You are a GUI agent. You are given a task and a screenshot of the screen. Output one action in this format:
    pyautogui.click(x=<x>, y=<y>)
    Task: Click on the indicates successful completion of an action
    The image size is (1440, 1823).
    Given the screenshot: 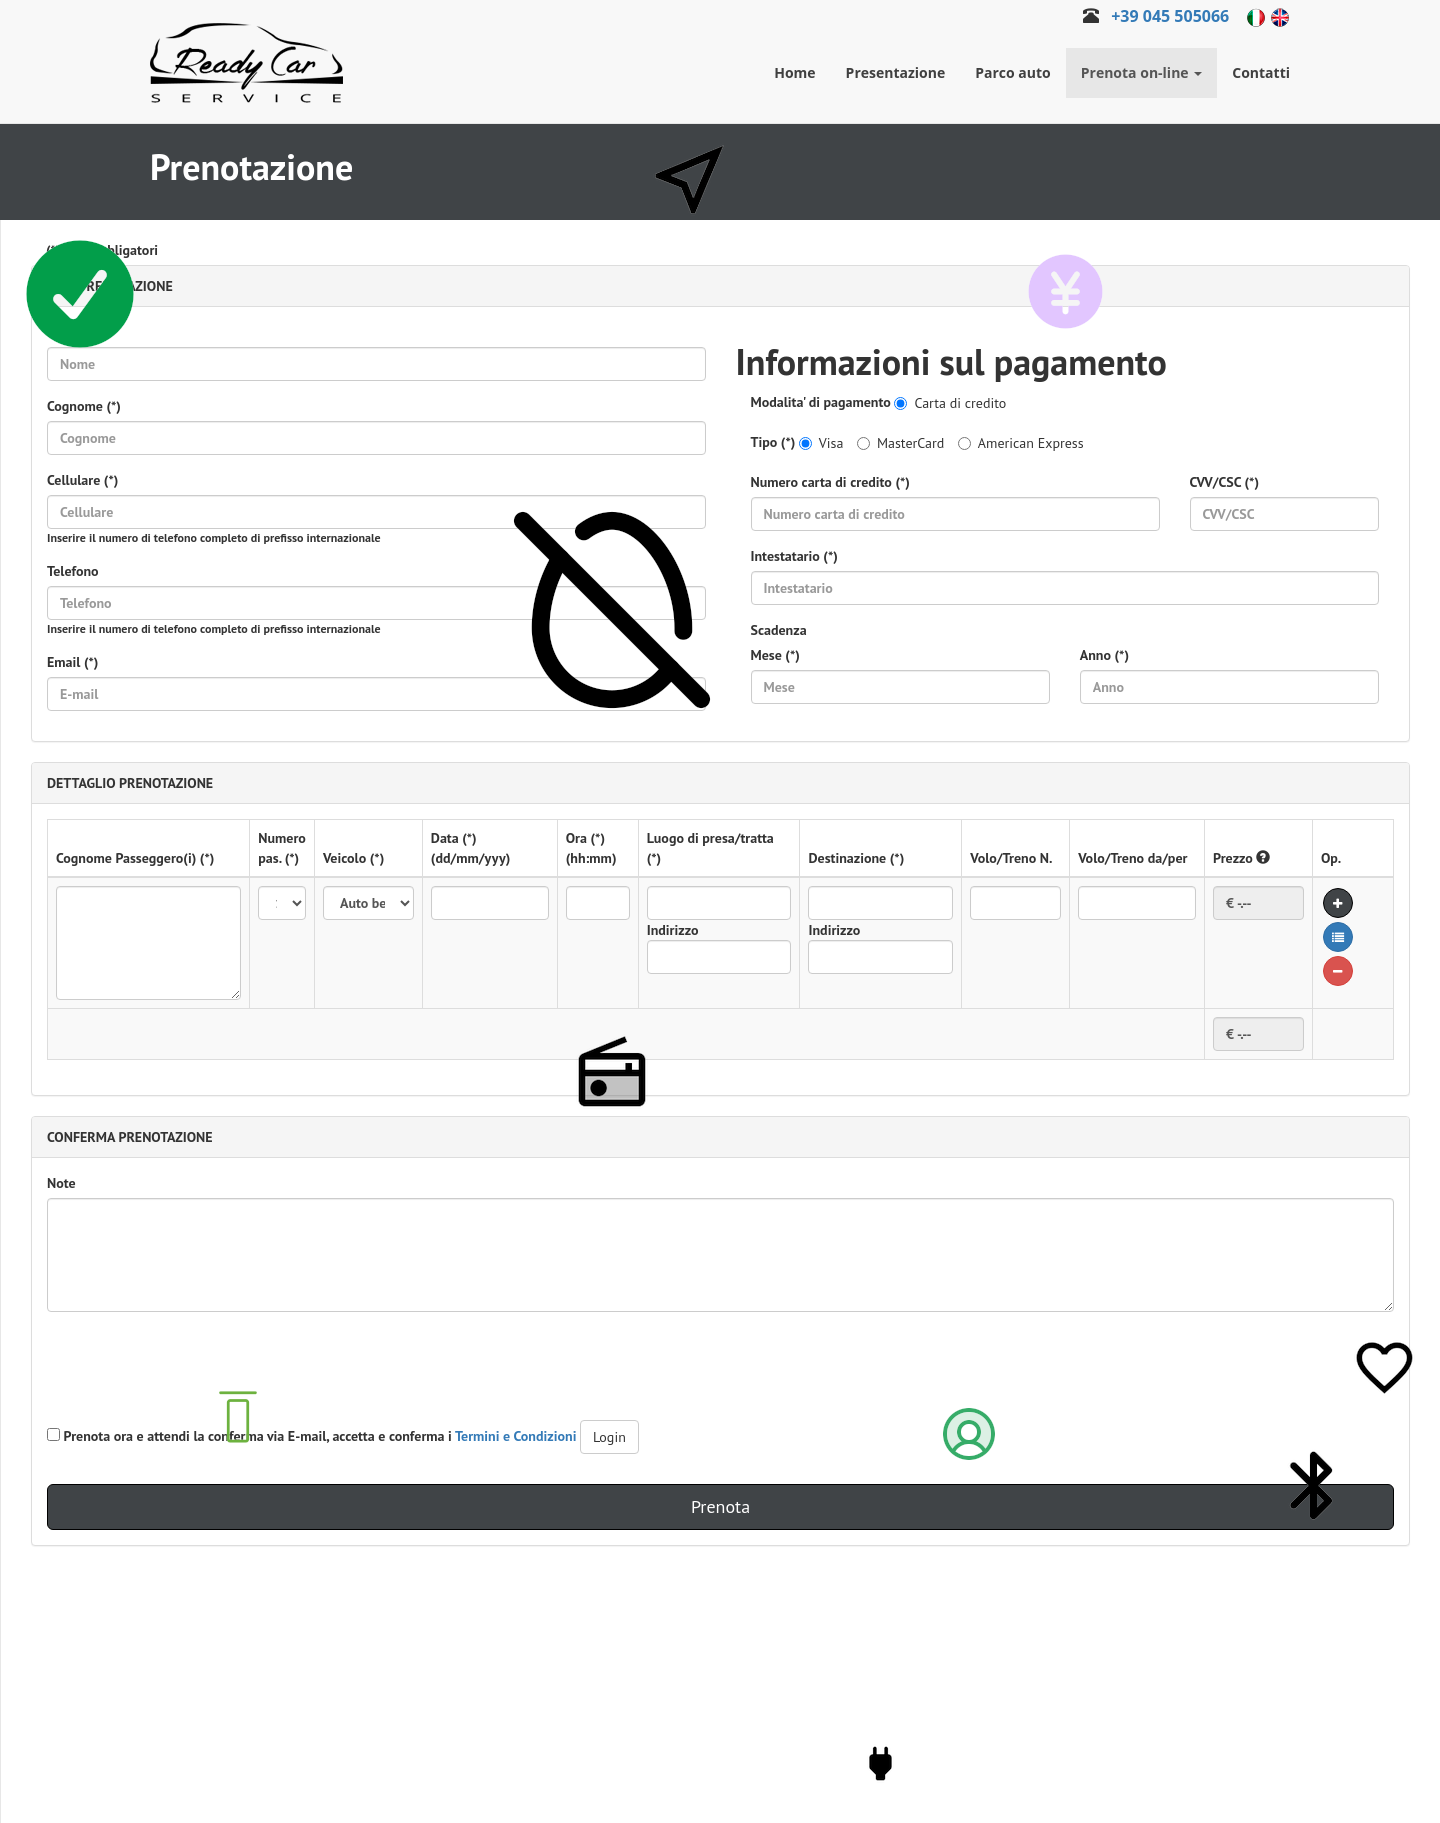 What is the action you would take?
    pyautogui.click(x=80, y=294)
    